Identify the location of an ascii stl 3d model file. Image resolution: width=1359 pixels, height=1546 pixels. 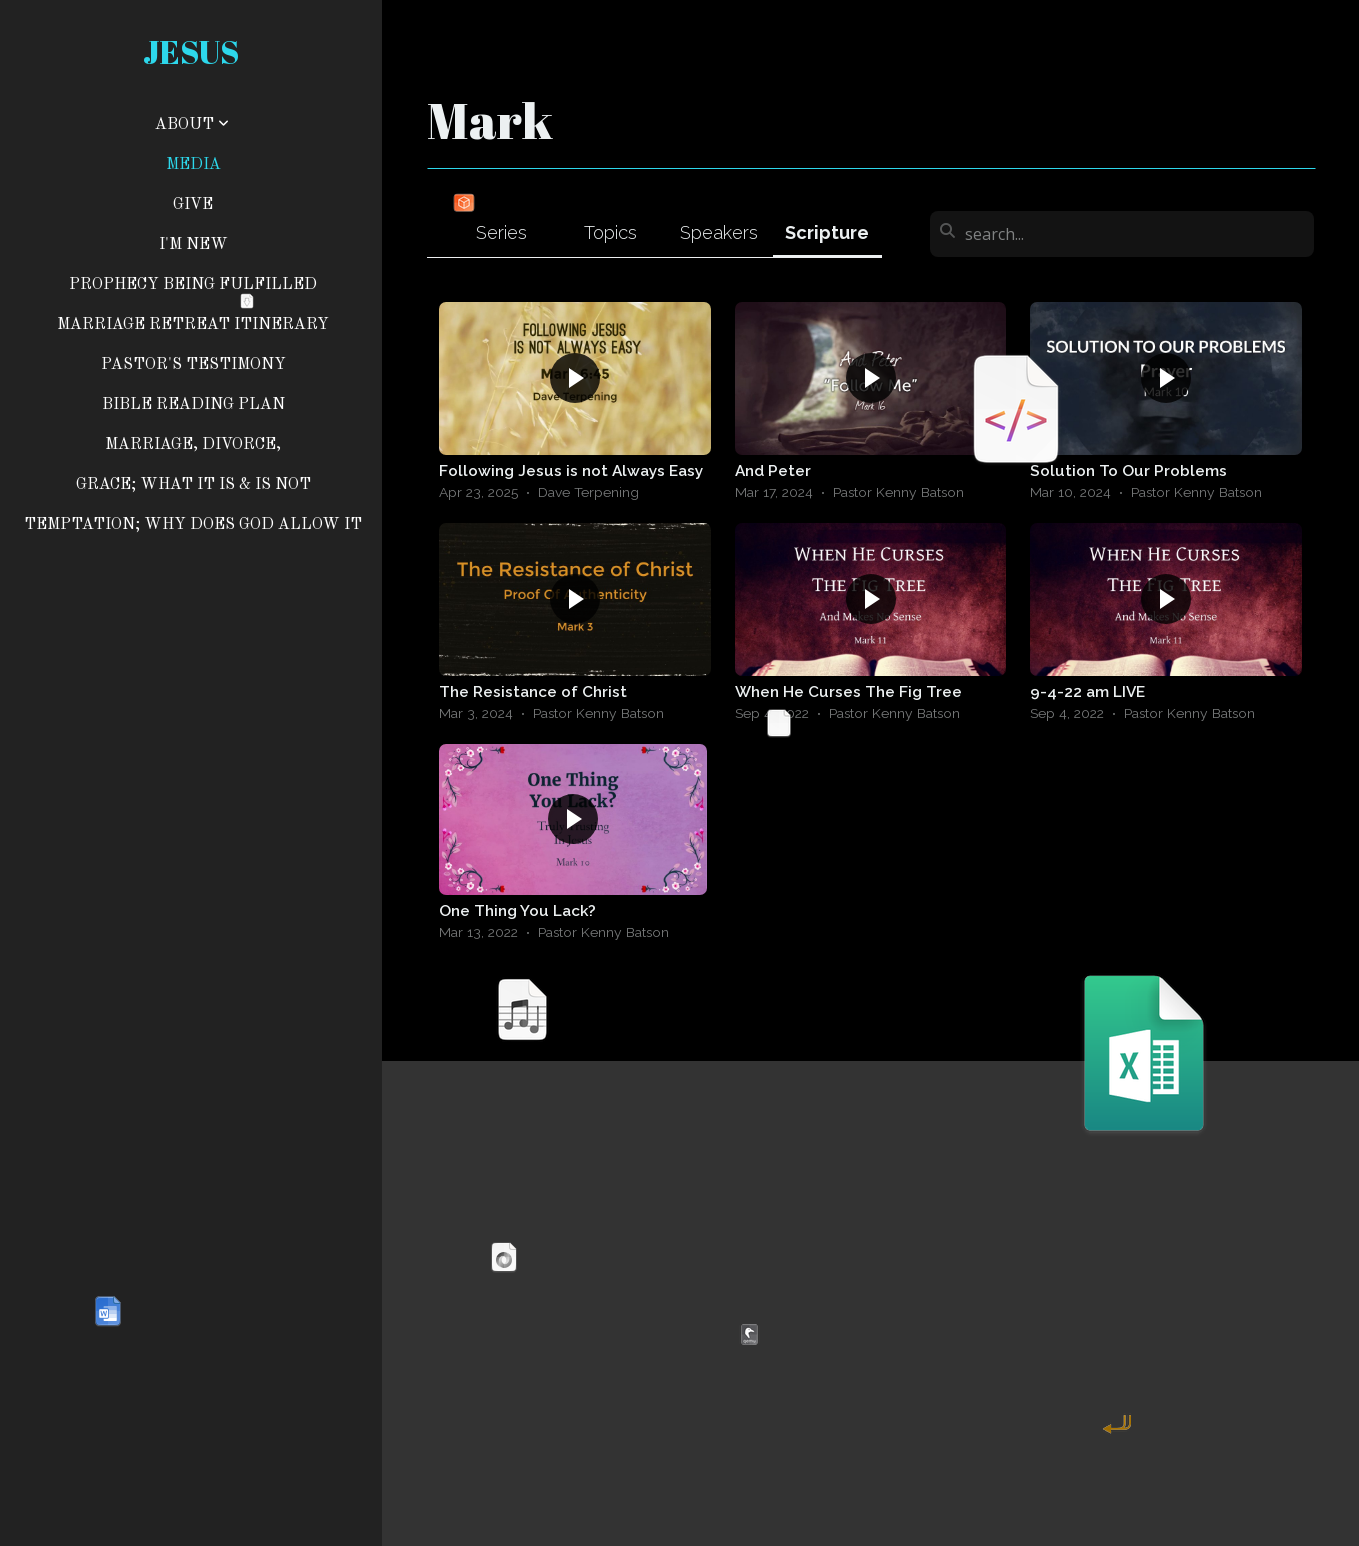
(464, 202).